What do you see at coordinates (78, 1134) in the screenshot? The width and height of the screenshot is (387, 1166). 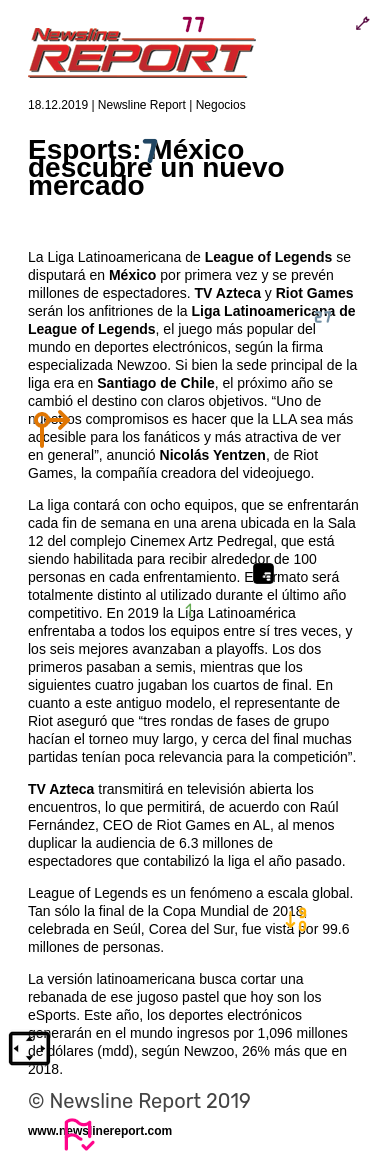 I see `mark task or item as complete` at bounding box center [78, 1134].